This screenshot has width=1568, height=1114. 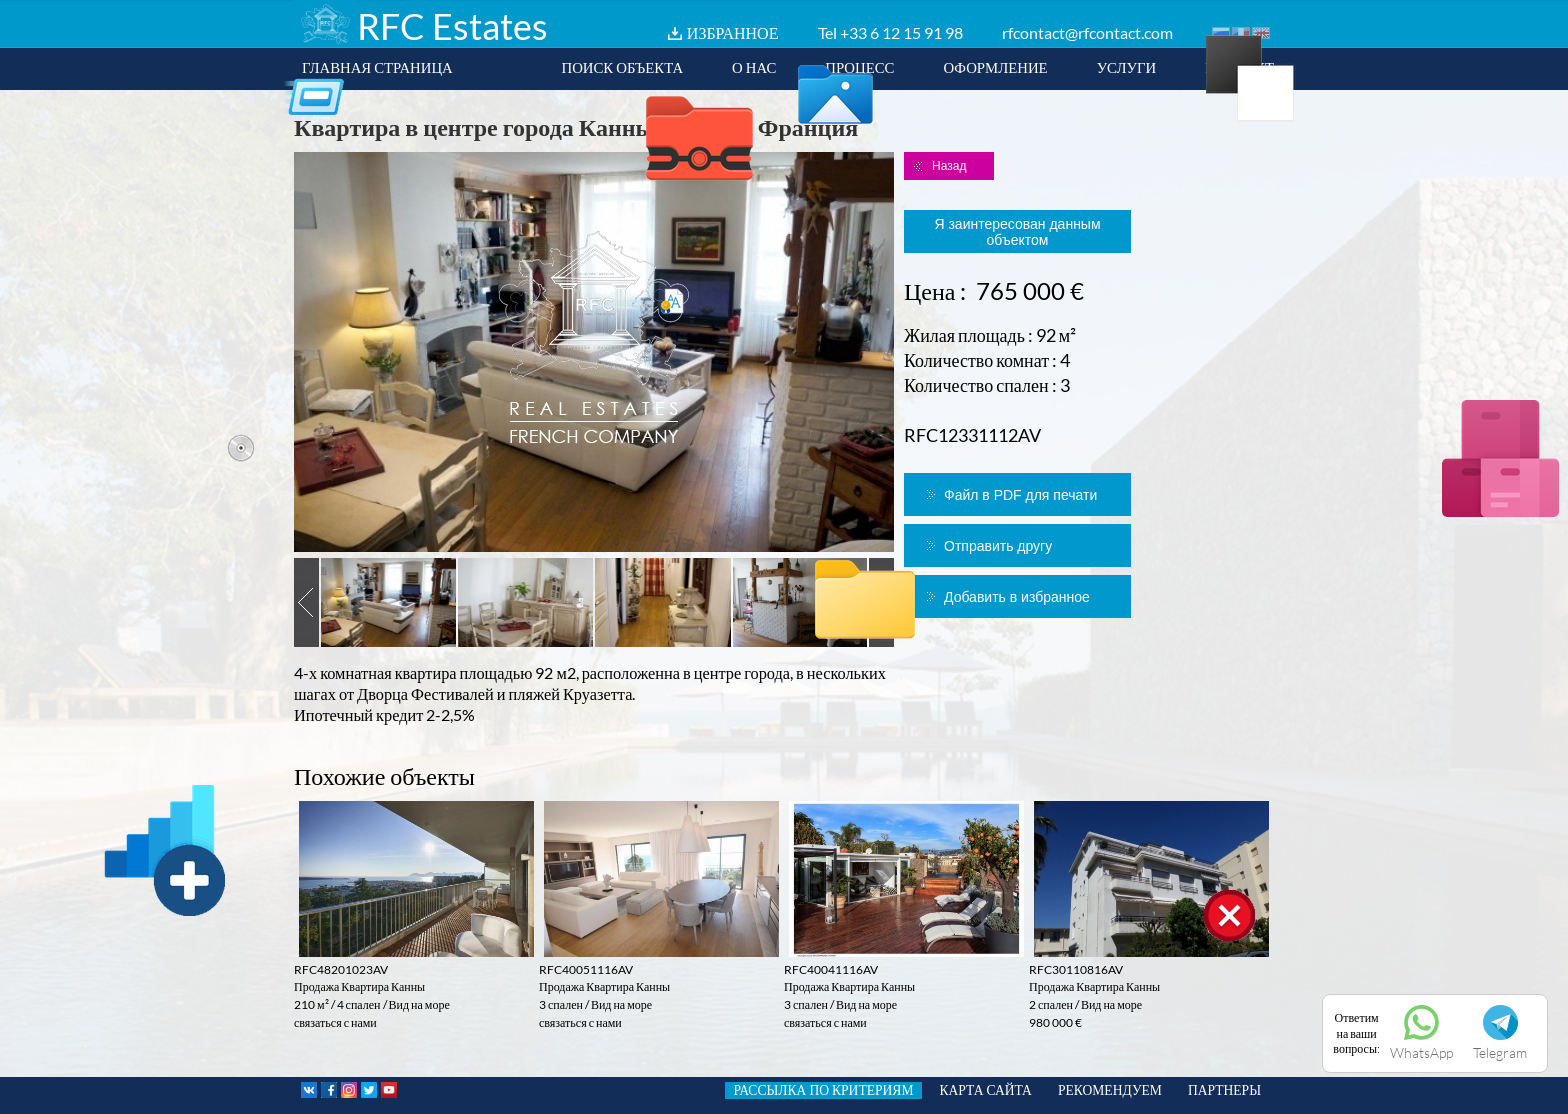 What do you see at coordinates (1249, 80) in the screenshot?
I see `toggle high contrast mode` at bounding box center [1249, 80].